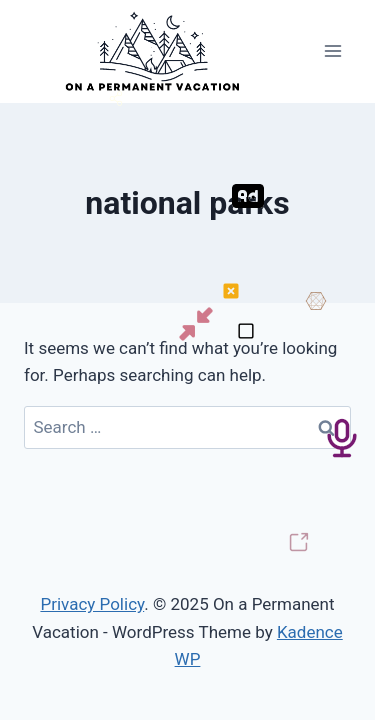 The image size is (375, 720). What do you see at coordinates (246, 331) in the screenshot?
I see `an unchecked checkbox or selection state` at bounding box center [246, 331].